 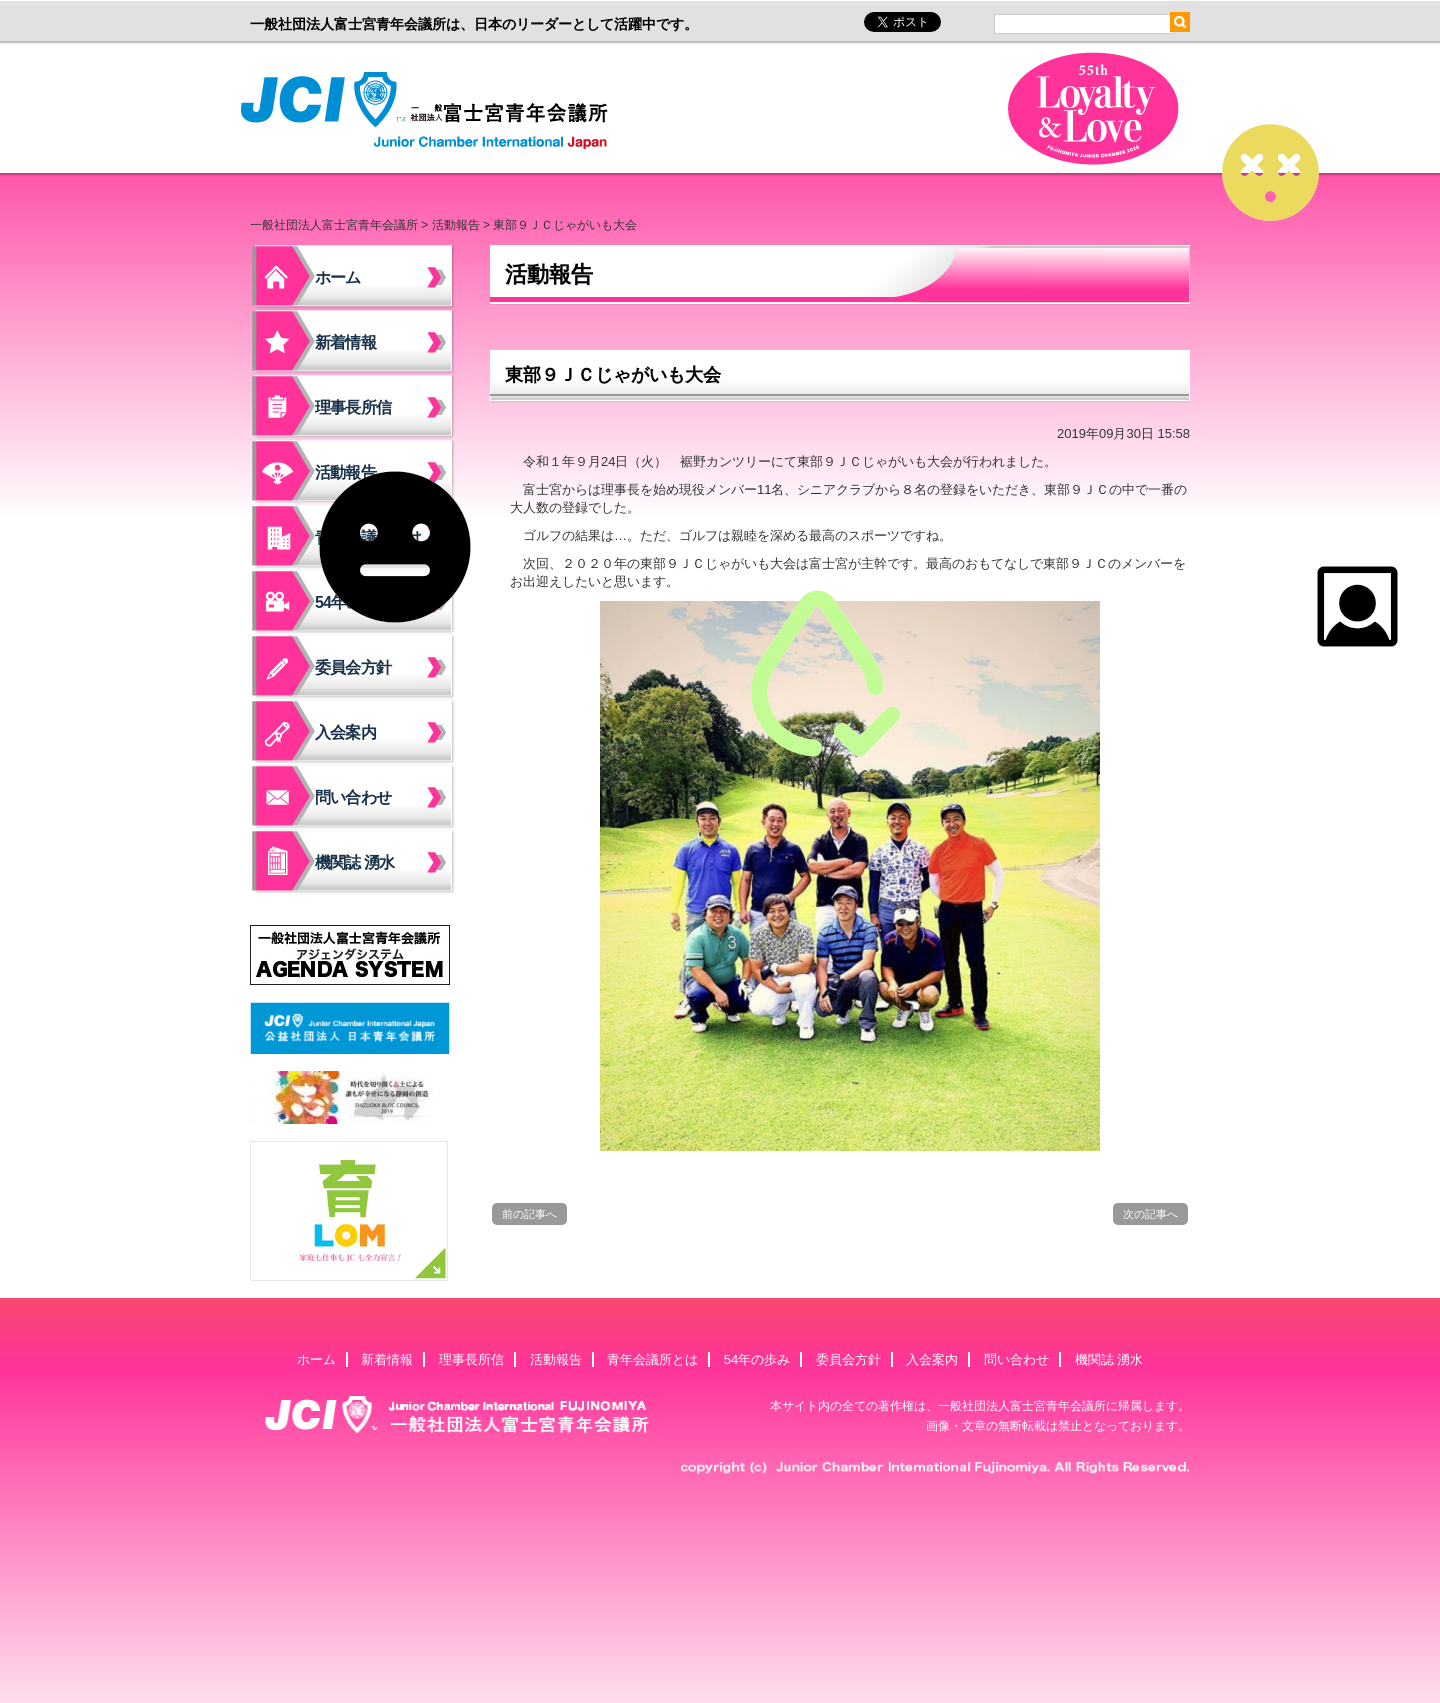 What do you see at coordinates (817, 673) in the screenshot?
I see `water quality verified or safe` at bounding box center [817, 673].